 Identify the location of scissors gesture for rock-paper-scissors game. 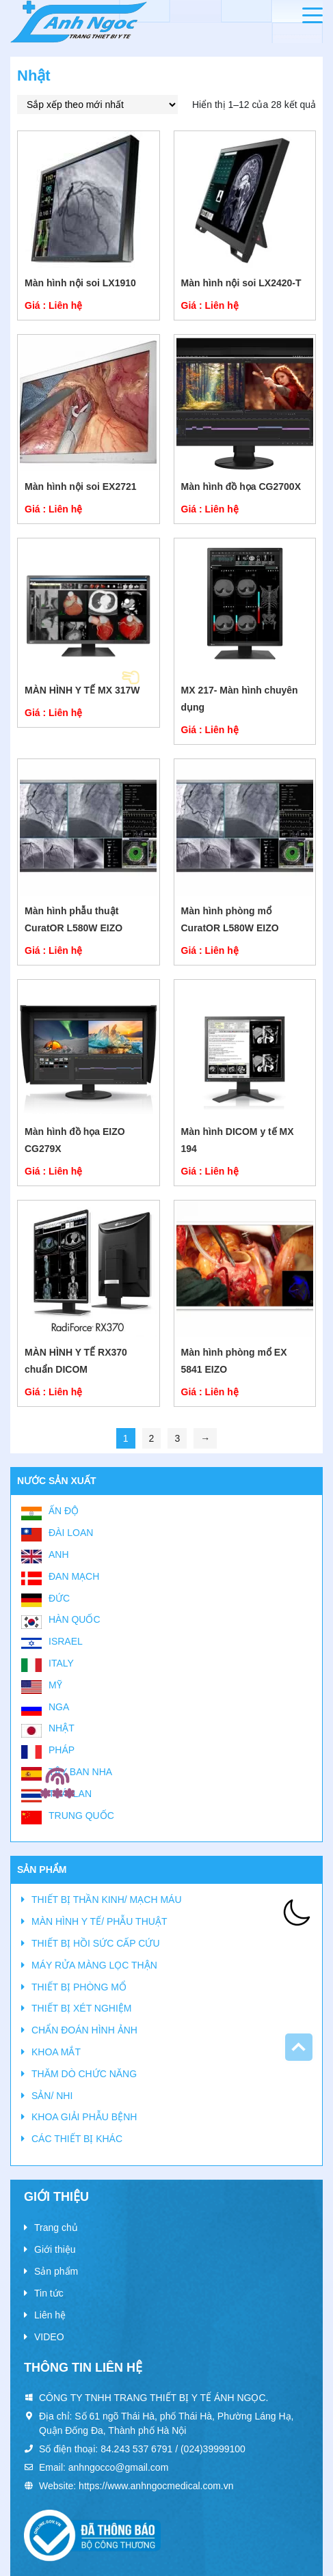
(131, 677).